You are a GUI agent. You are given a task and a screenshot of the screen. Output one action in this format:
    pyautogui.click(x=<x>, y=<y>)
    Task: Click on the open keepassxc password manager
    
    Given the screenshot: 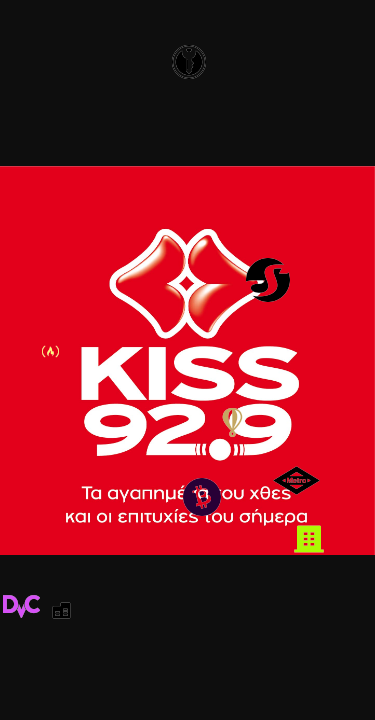 What is the action you would take?
    pyautogui.click(x=189, y=62)
    